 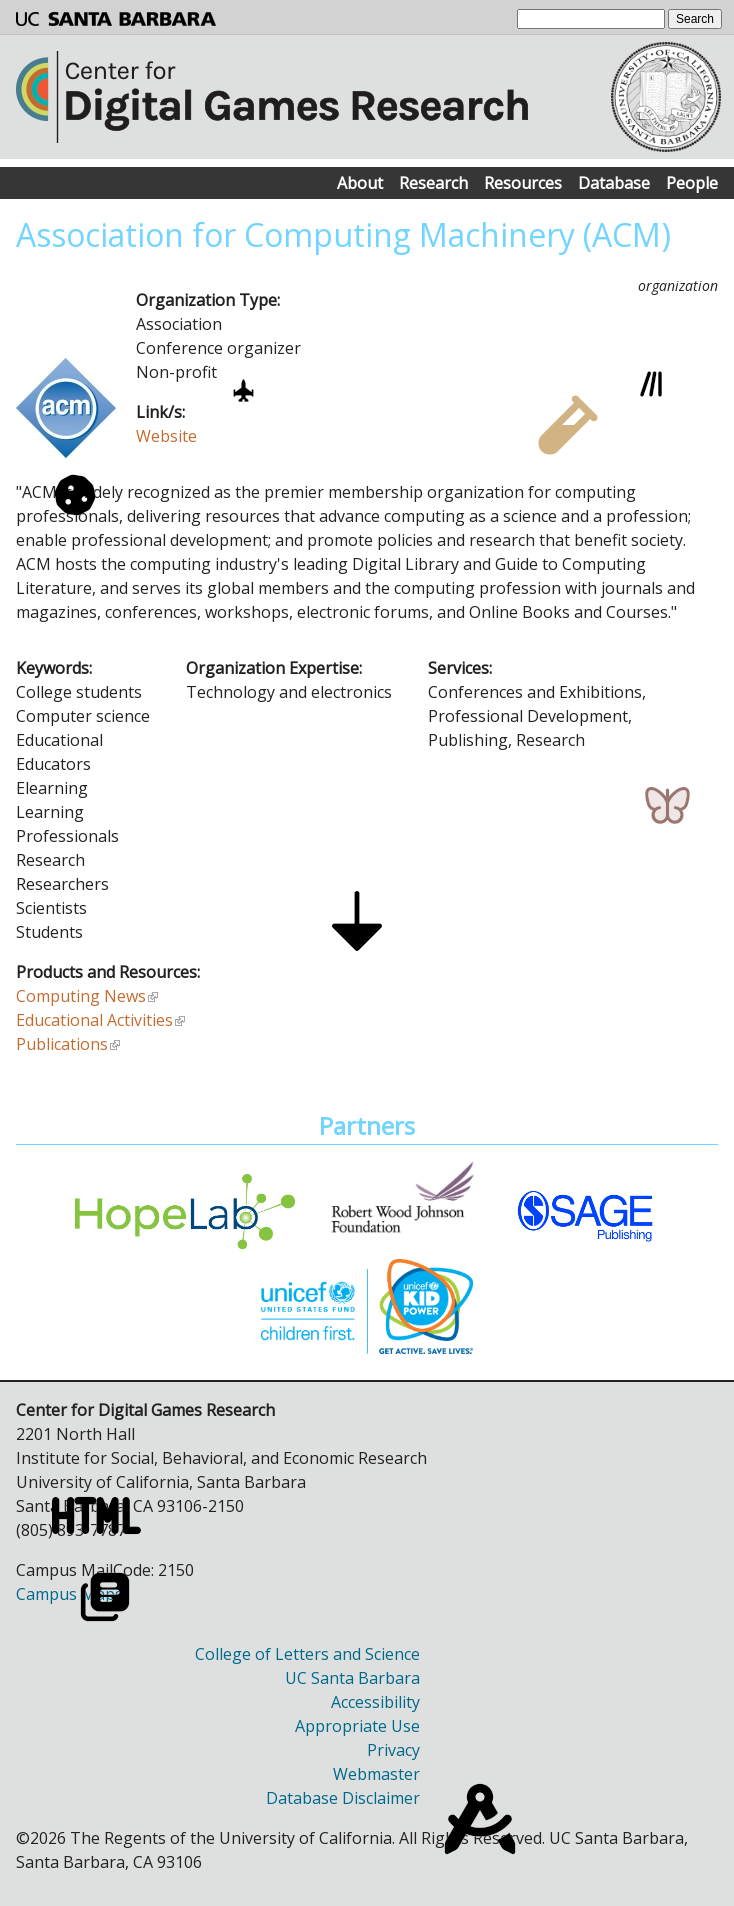 I want to click on view lab results or test samples, so click(x=568, y=425).